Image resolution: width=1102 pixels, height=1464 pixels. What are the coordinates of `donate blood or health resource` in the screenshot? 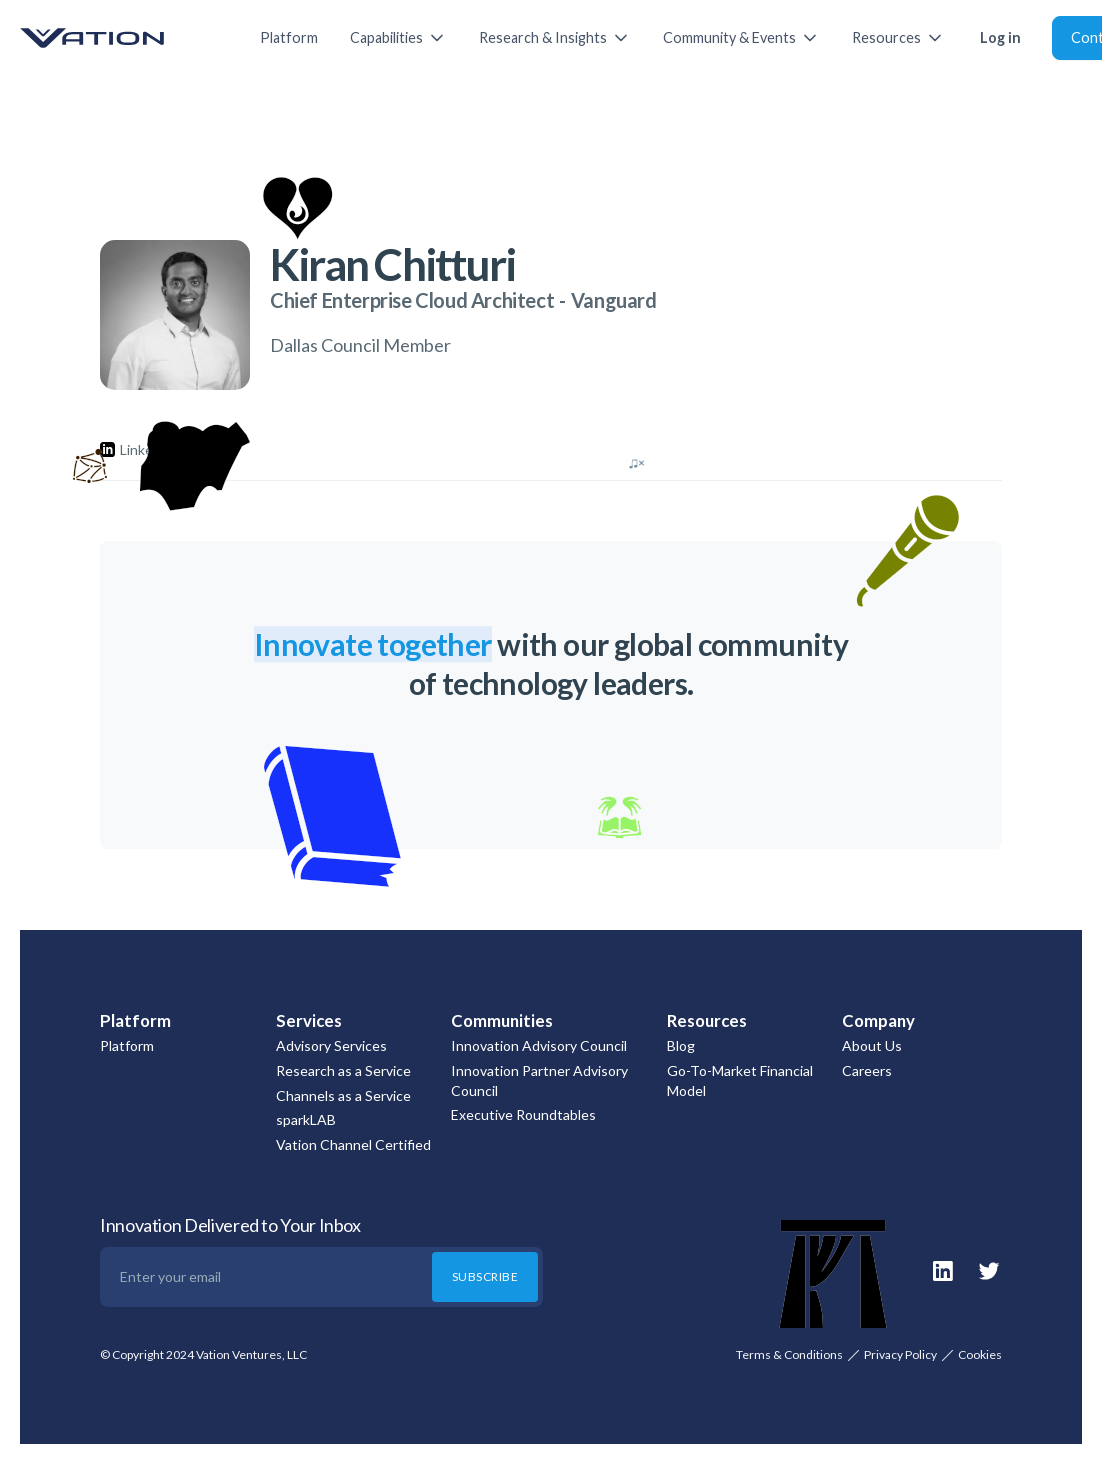 It's located at (297, 206).